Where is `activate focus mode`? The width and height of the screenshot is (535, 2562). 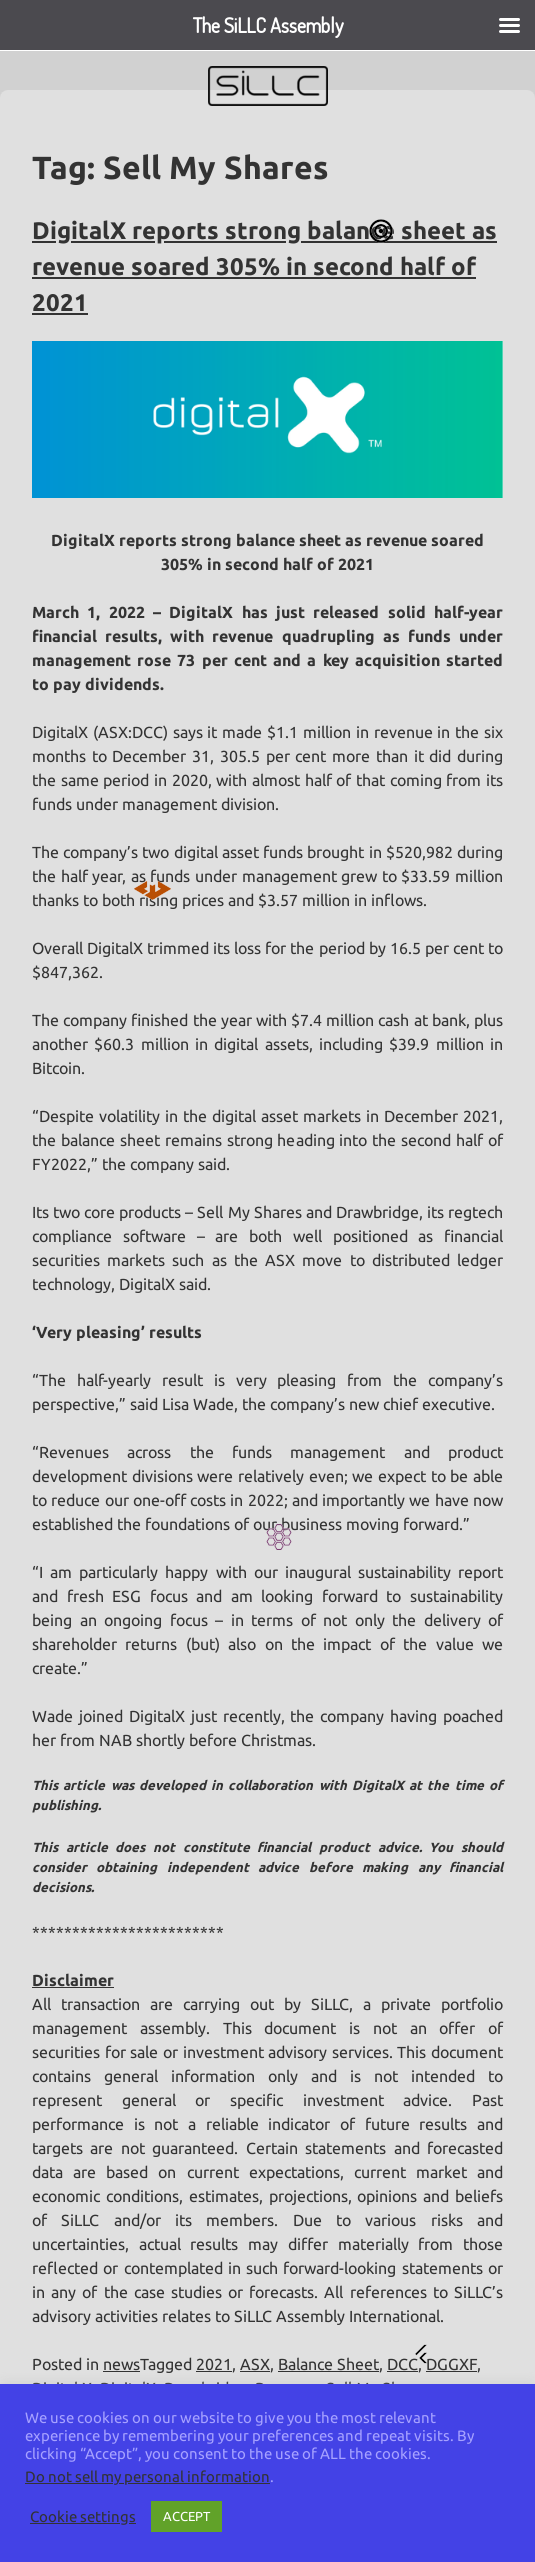
activate focus mode is located at coordinates (381, 231).